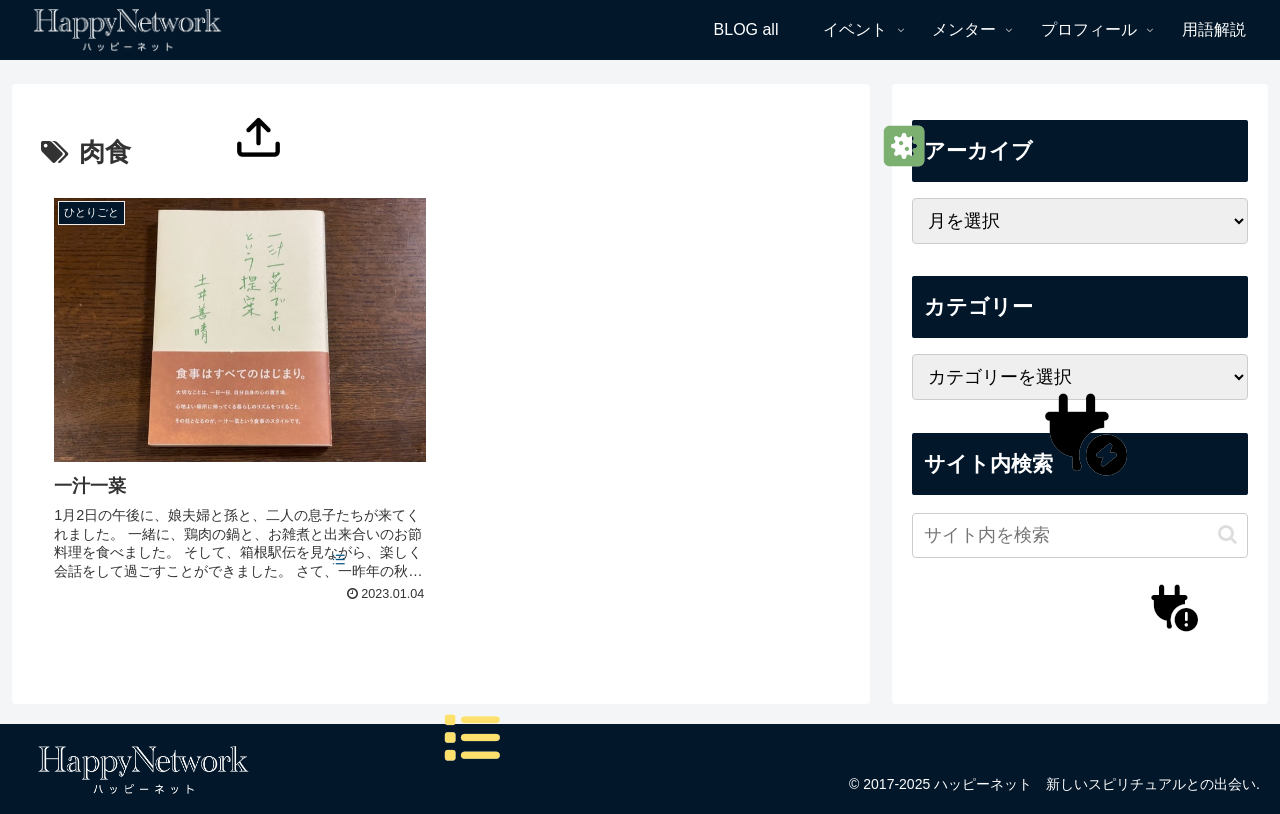 Image resolution: width=1280 pixels, height=814 pixels. What do you see at coordinates (904, 146) in the screenshot?
I see `indicates virus or malware detected` at bounding box center [904, 146].